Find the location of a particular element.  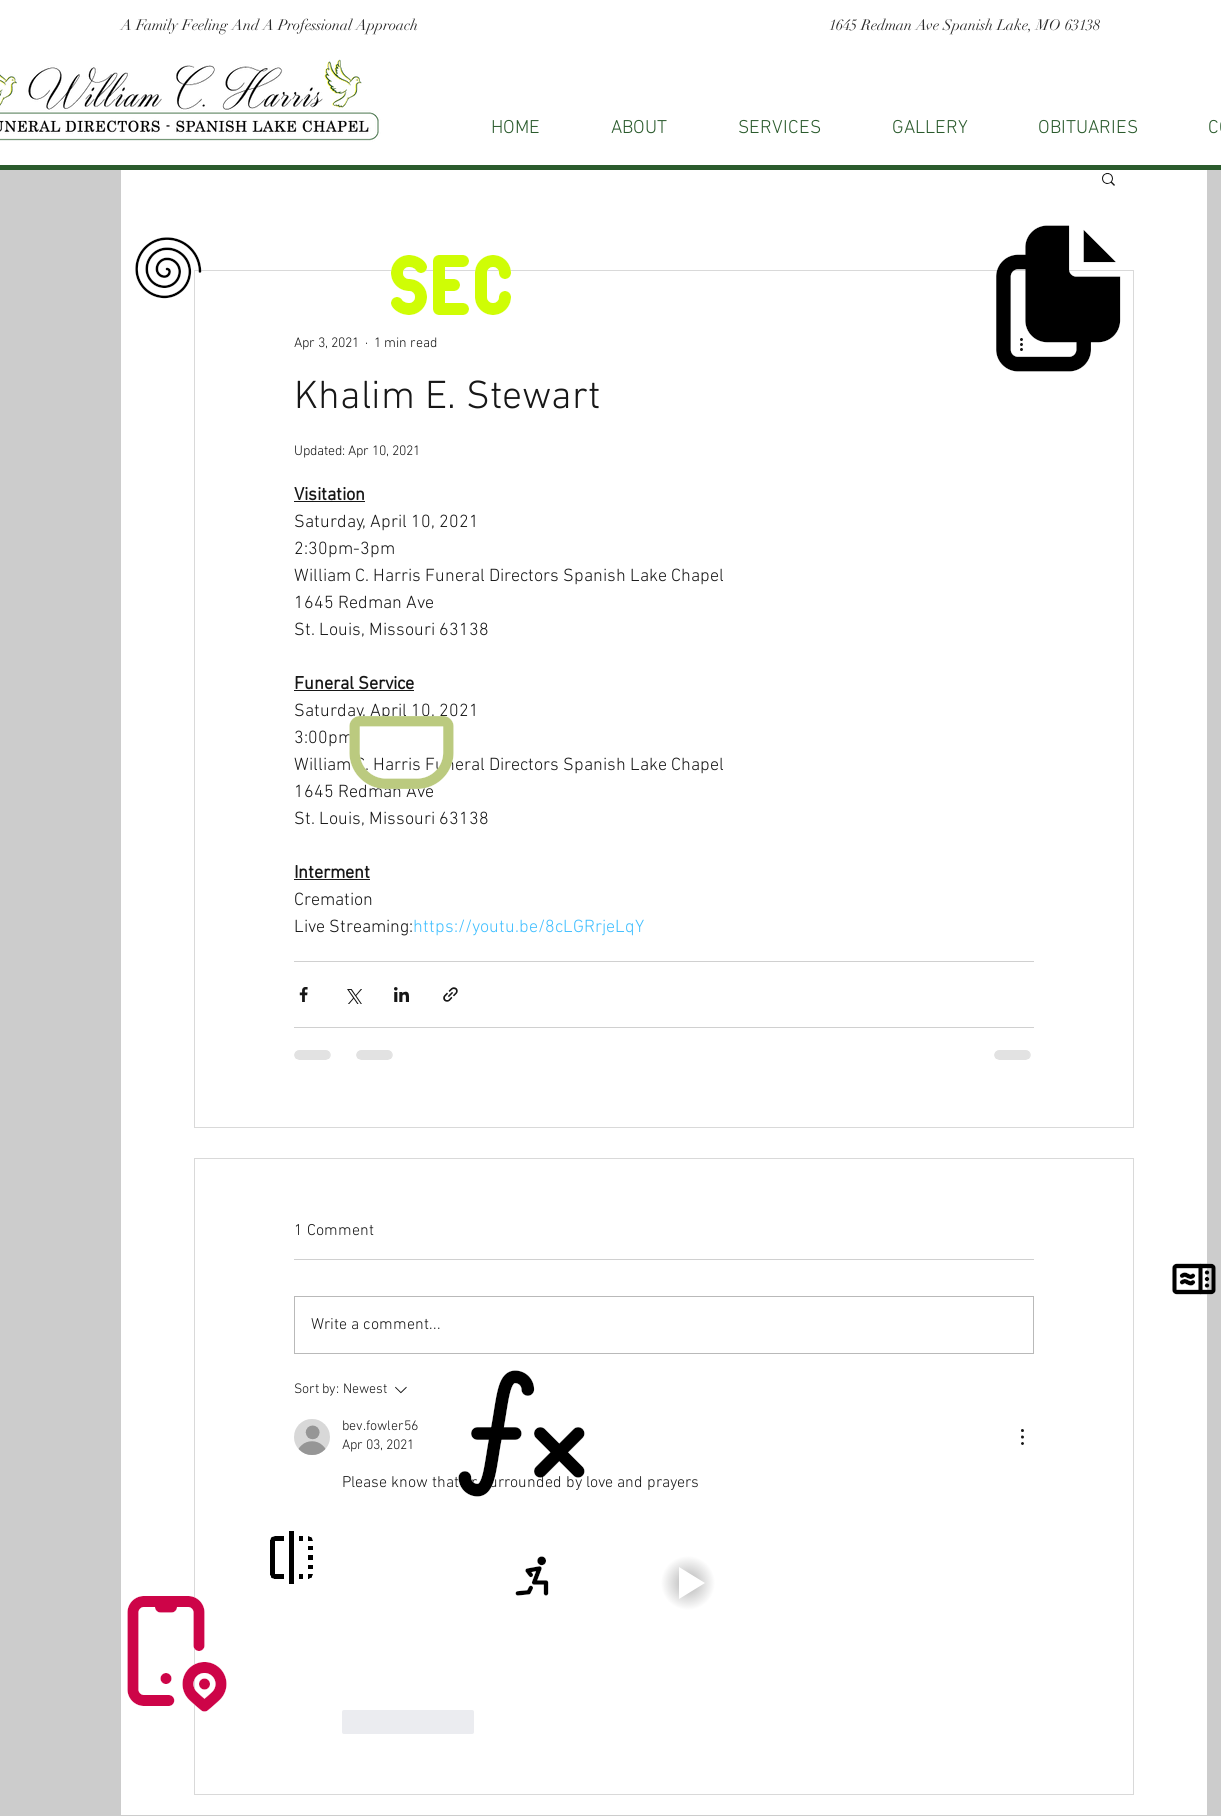

view device location on map is located at coordinates (166, 1651).